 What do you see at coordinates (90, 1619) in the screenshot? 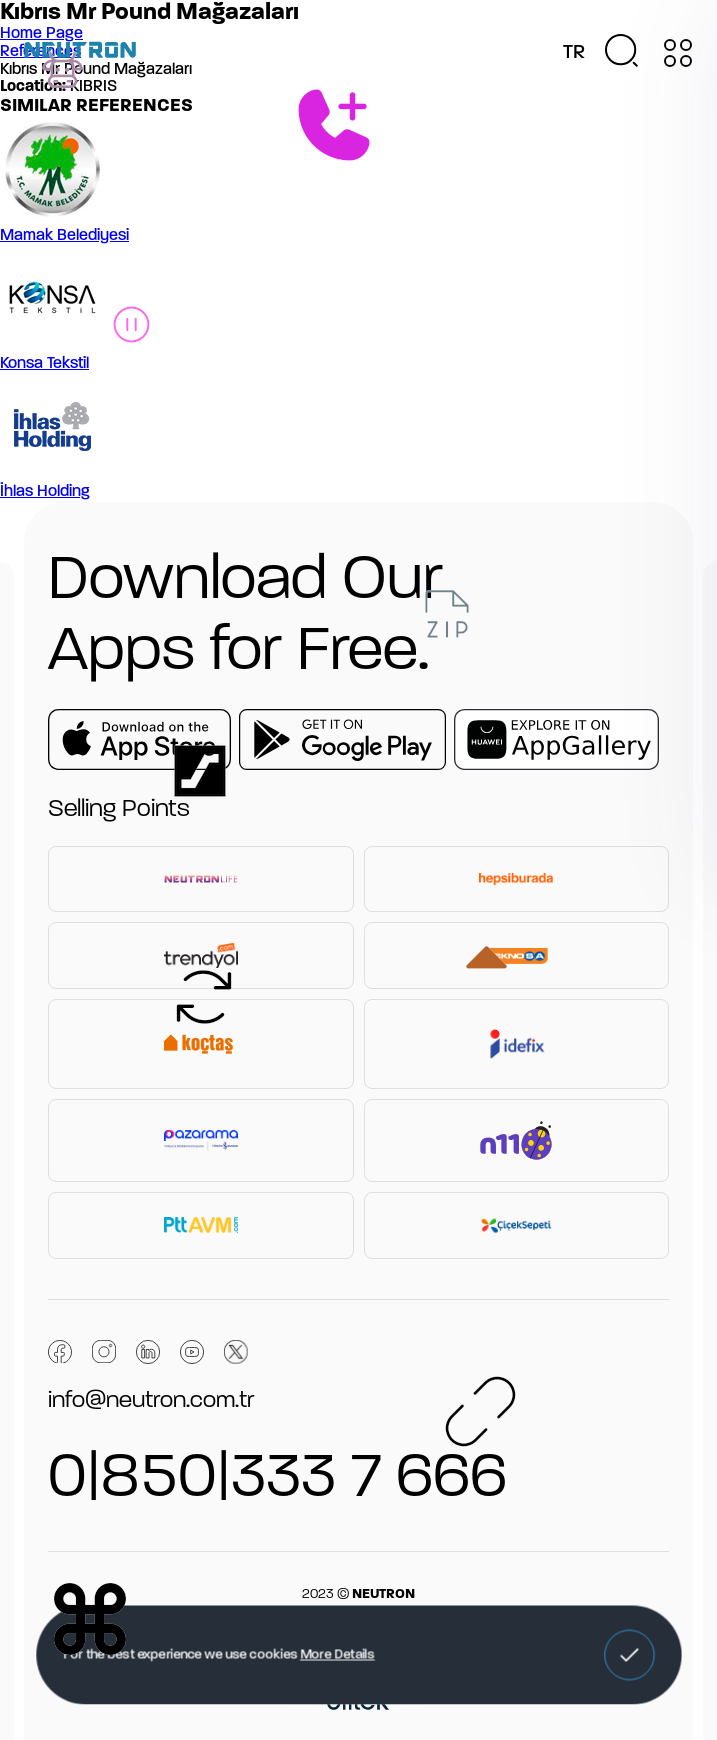
I see `access keyboard shortcuts` at bounding box center [90, 1619].